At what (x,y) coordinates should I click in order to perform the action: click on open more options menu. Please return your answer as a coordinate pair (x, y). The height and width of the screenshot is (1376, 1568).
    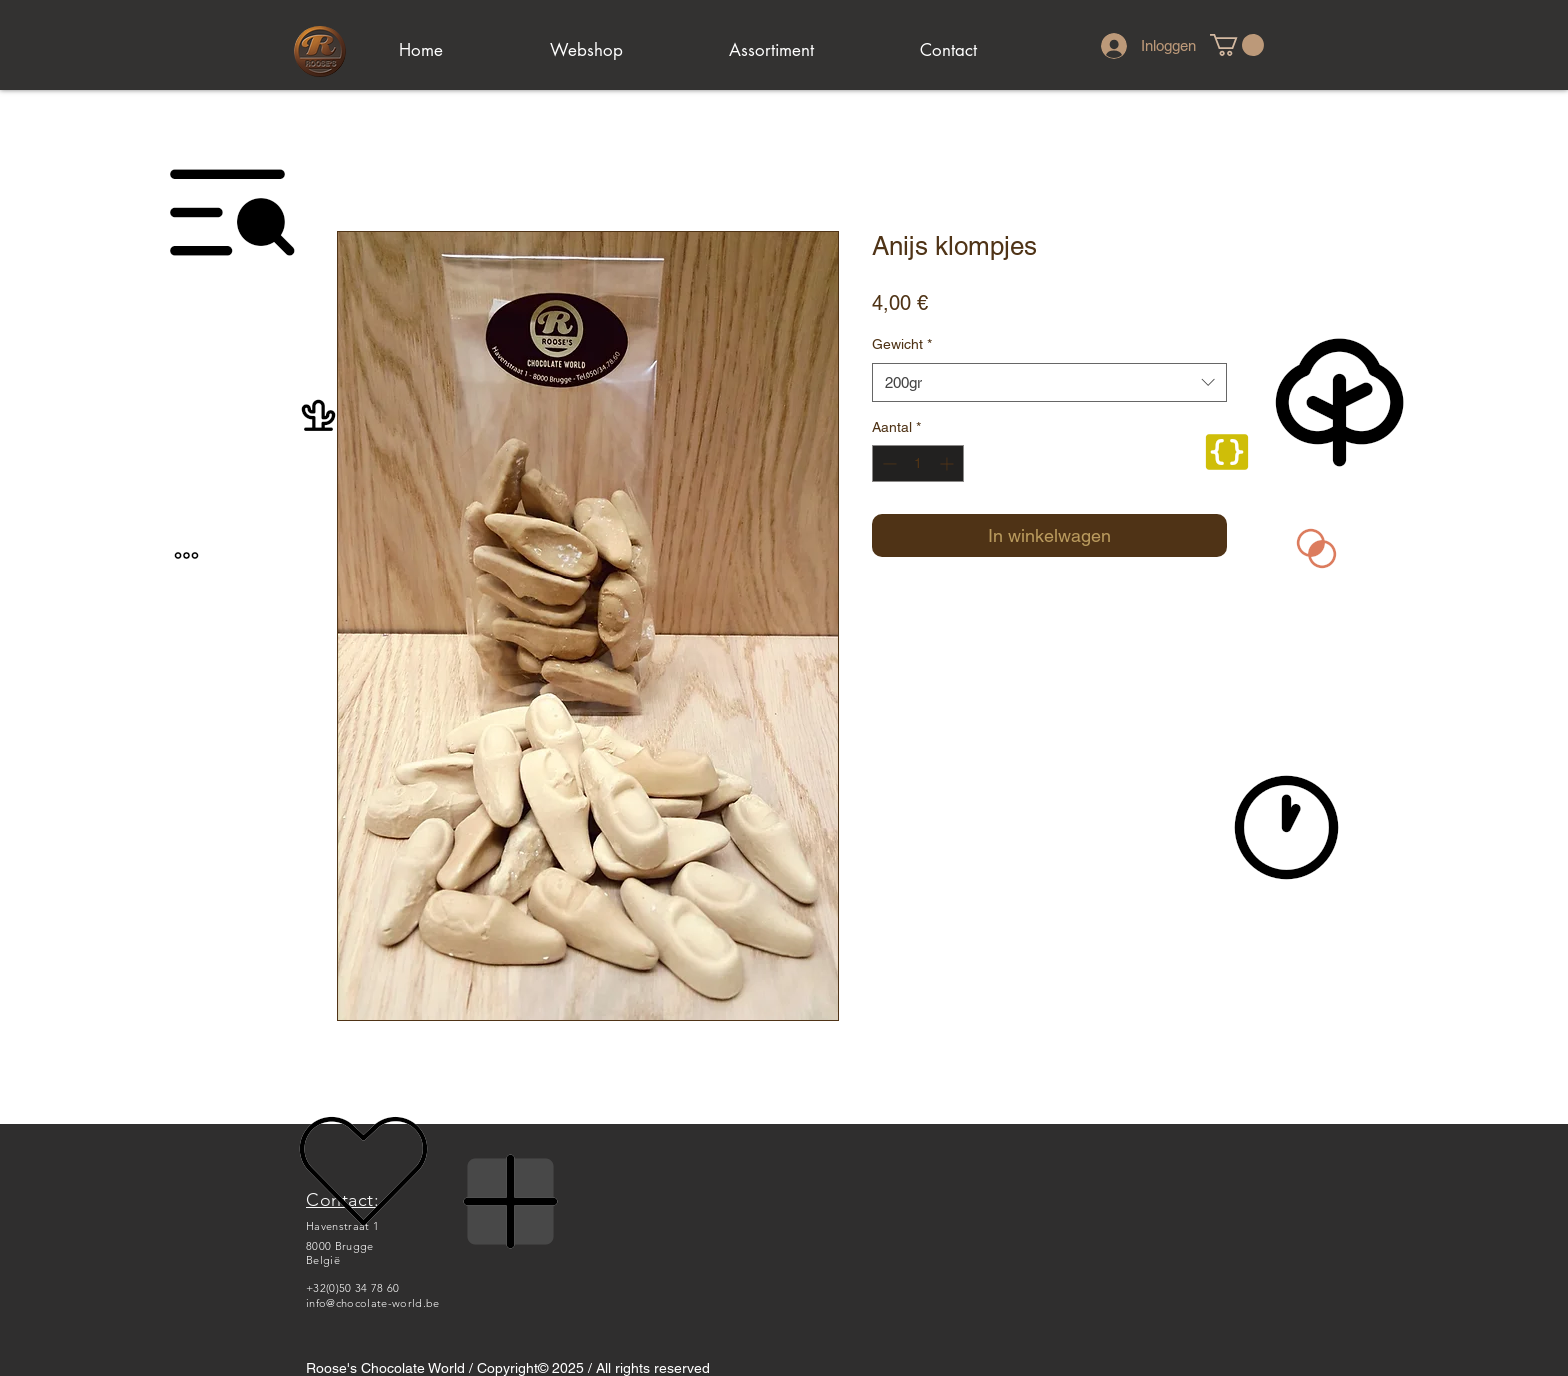
    Looking at the image, I should click on (186, 555).